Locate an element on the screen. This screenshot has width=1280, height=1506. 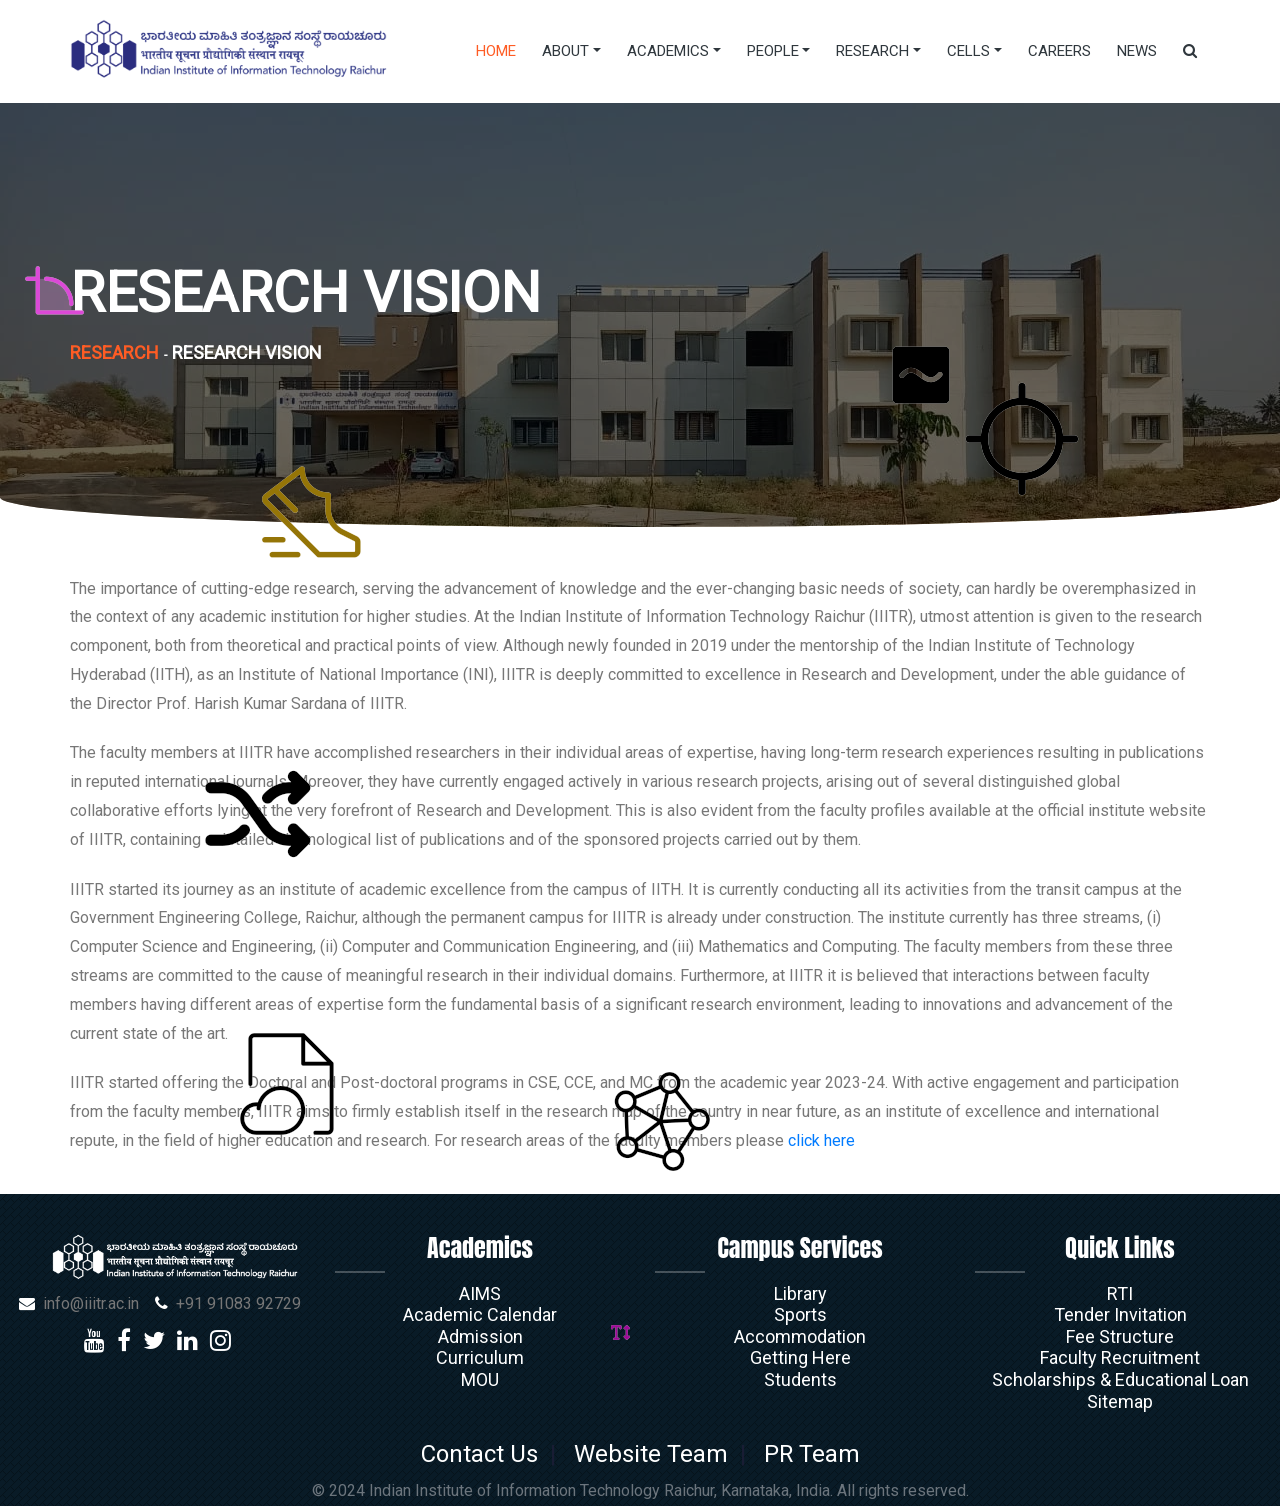
indicates approximate or similar value is located at coordinates (921, 375).